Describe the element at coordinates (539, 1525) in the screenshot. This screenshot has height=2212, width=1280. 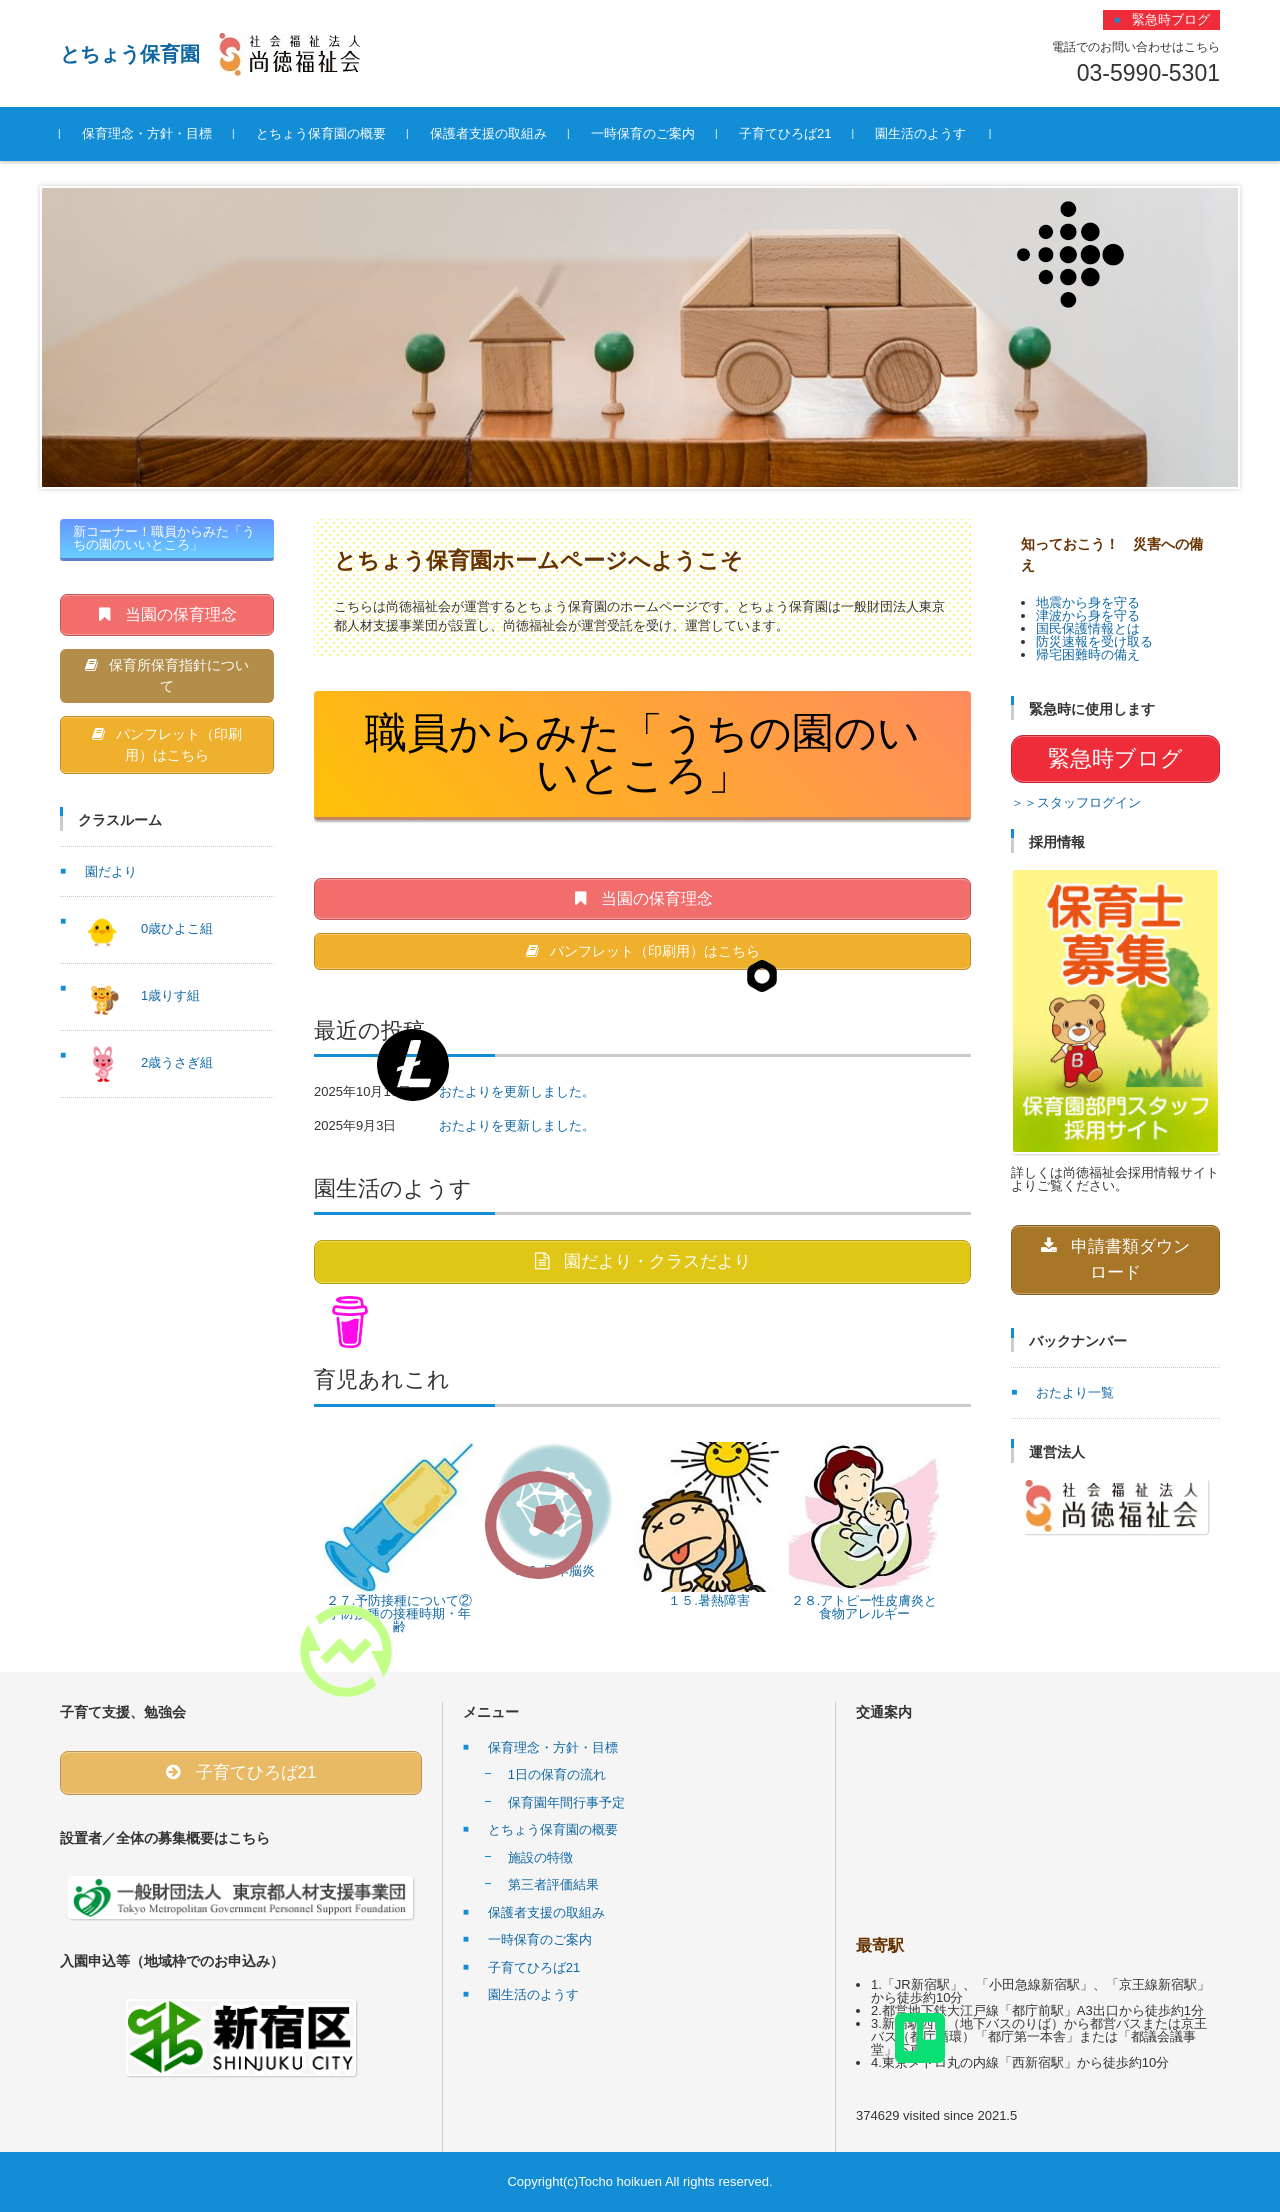
I see `open kuula 360° photo platform` at that location.